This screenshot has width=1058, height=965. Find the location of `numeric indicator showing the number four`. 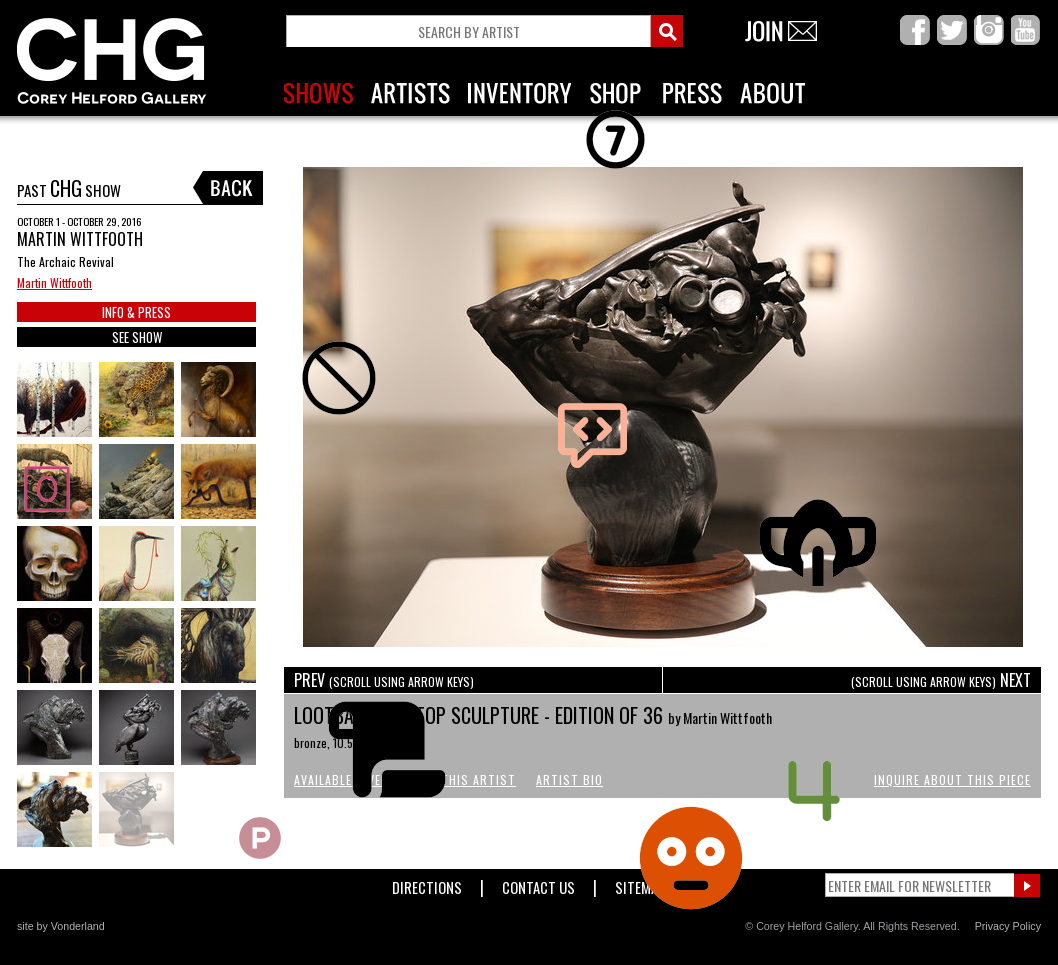

numeric indicator showing the number four is located at coordinates (814, 791).